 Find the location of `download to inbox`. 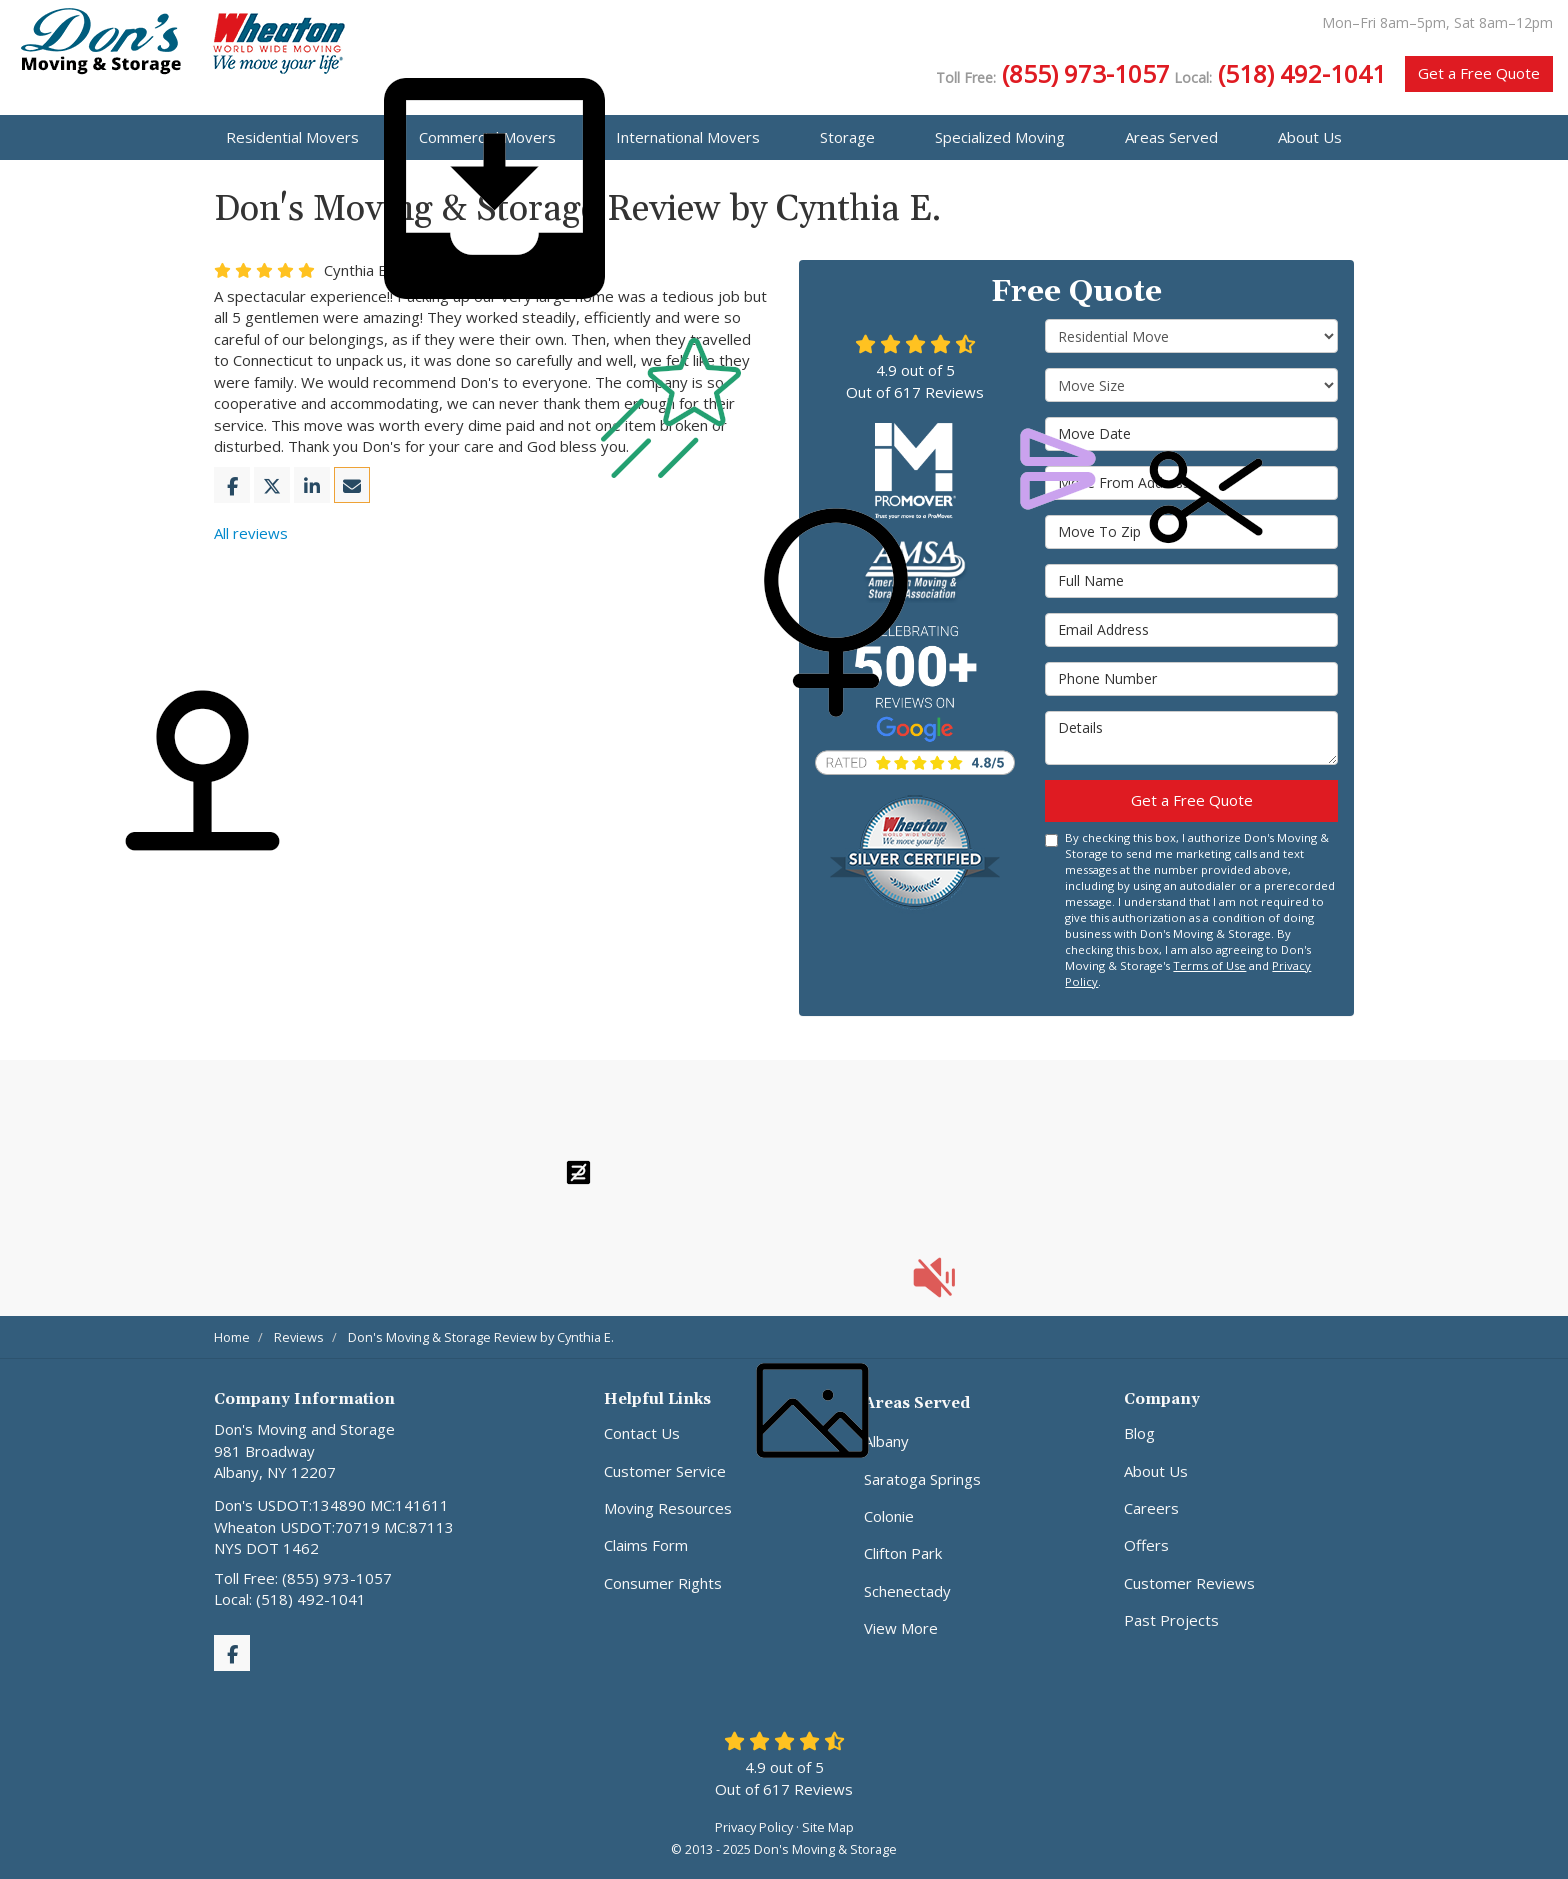

download to inbox is located at coordinates (494, 188).